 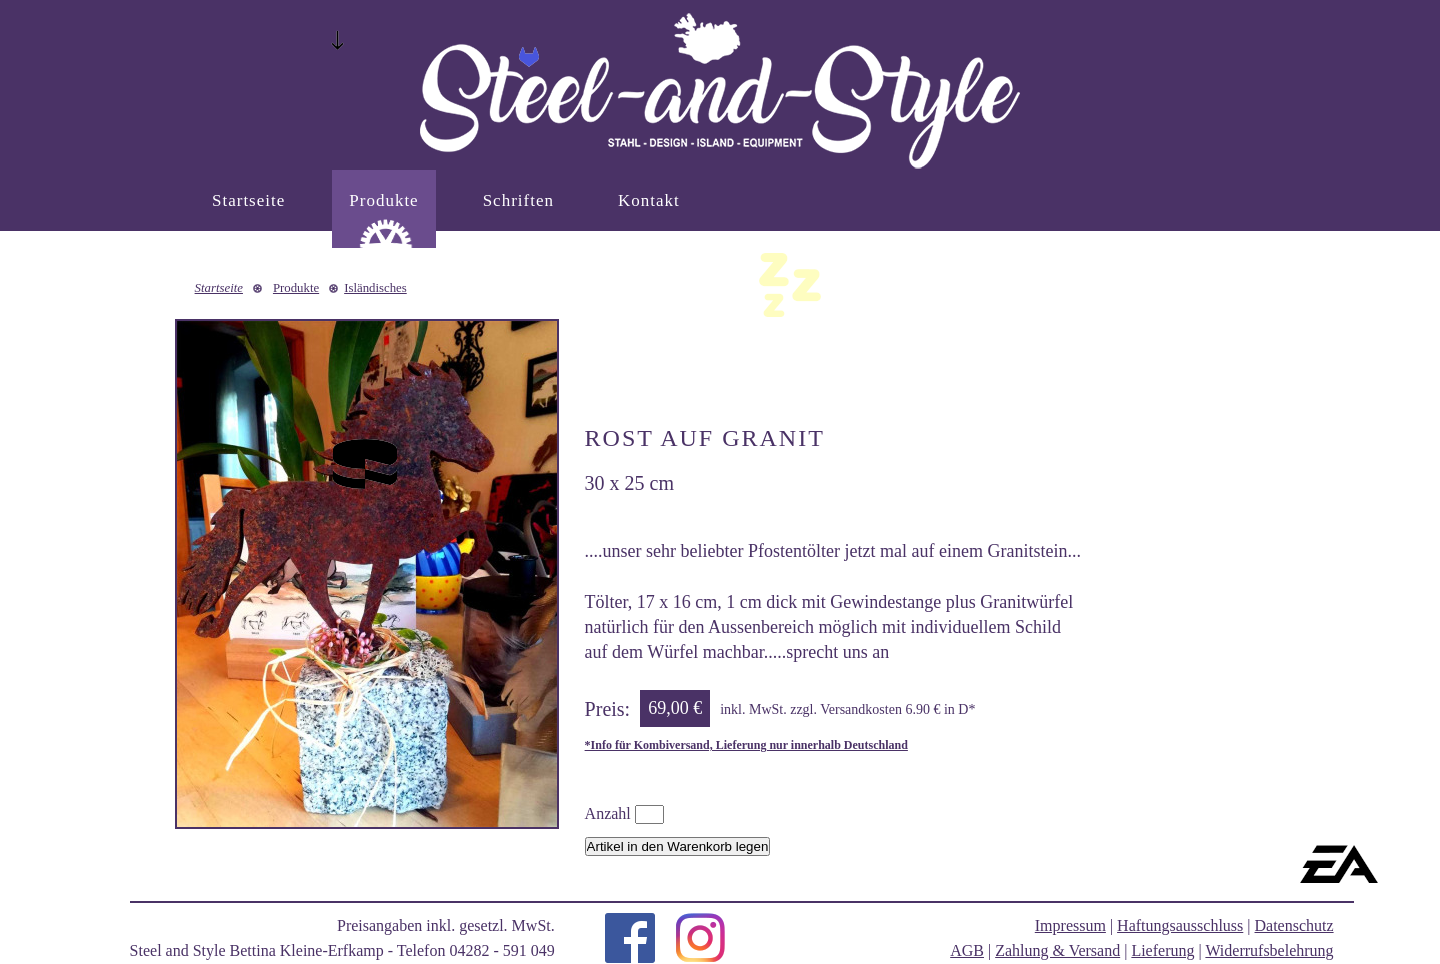 I want to click on CakePHP framework logo, so click(x=365, y=464).